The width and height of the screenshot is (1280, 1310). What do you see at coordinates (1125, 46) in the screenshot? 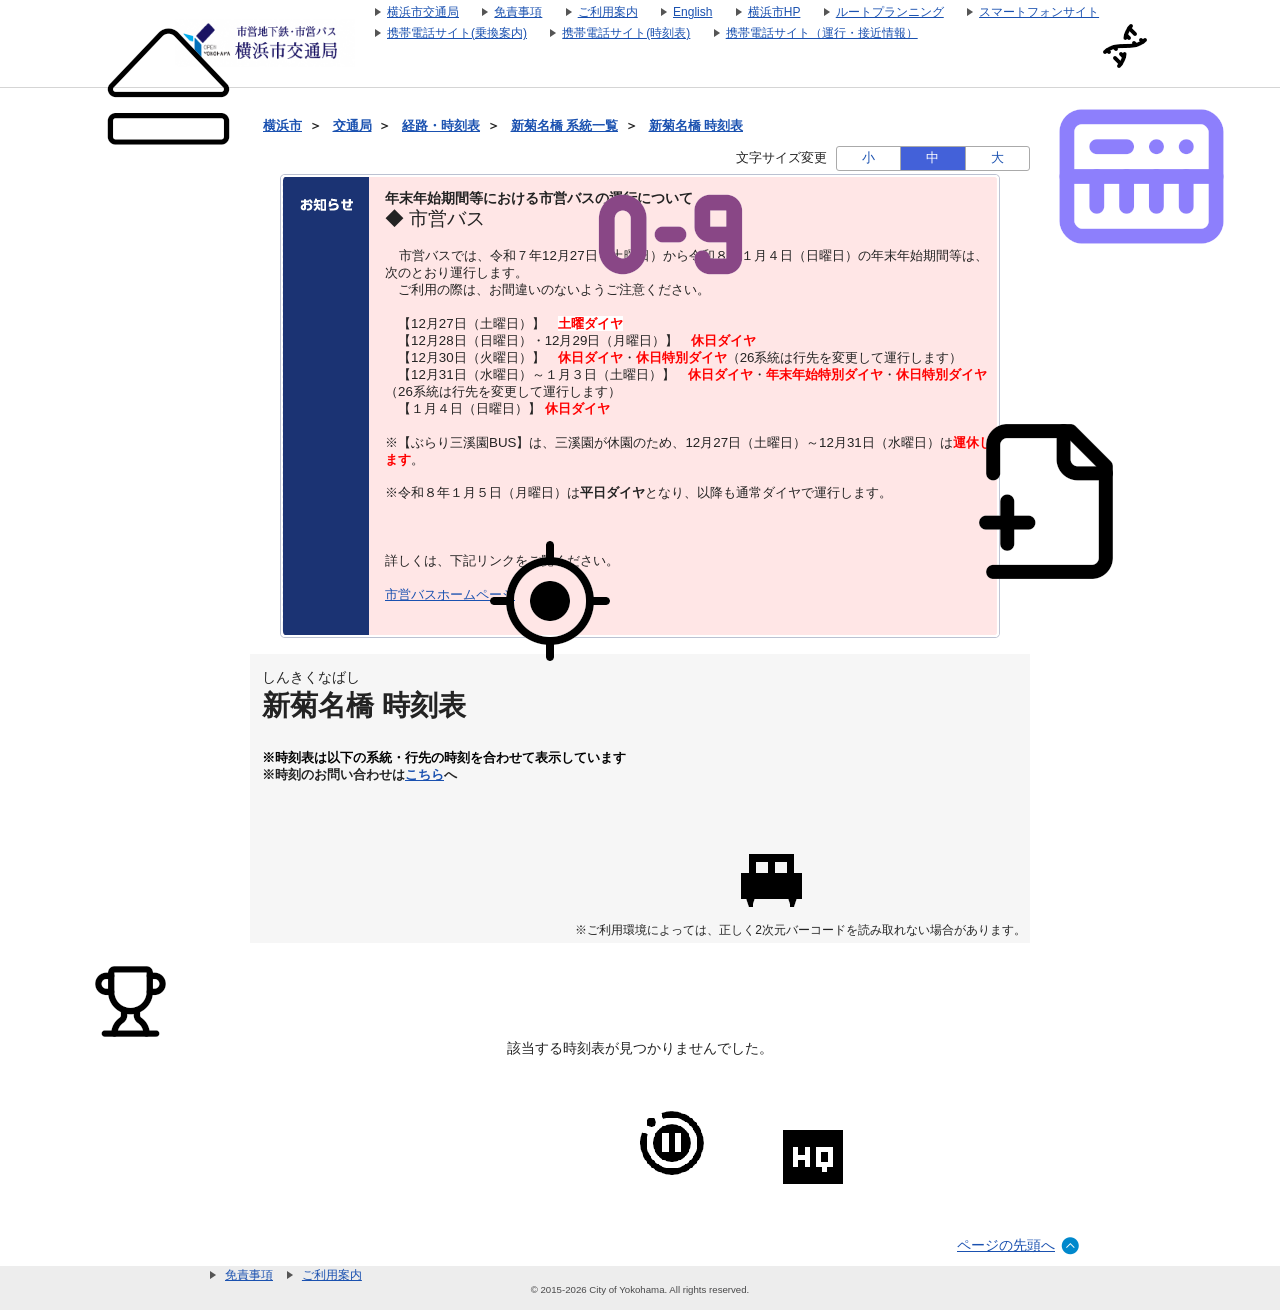
I see `access genetic or DNA-related information` at bounding box center [1125, 46].